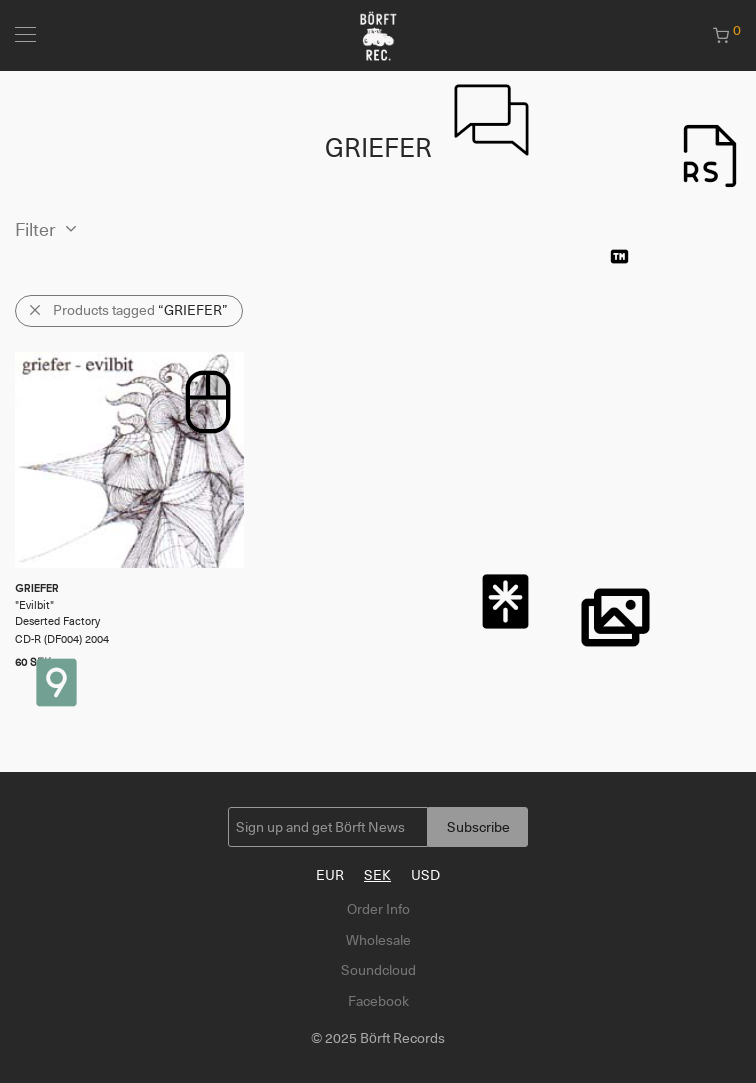 This screenshot has width=756, height=1083. What do you see at coordinates (619, 256) in the screenshot?
I see `indicates trademarked content or branding` at bounding box center [619, 256].